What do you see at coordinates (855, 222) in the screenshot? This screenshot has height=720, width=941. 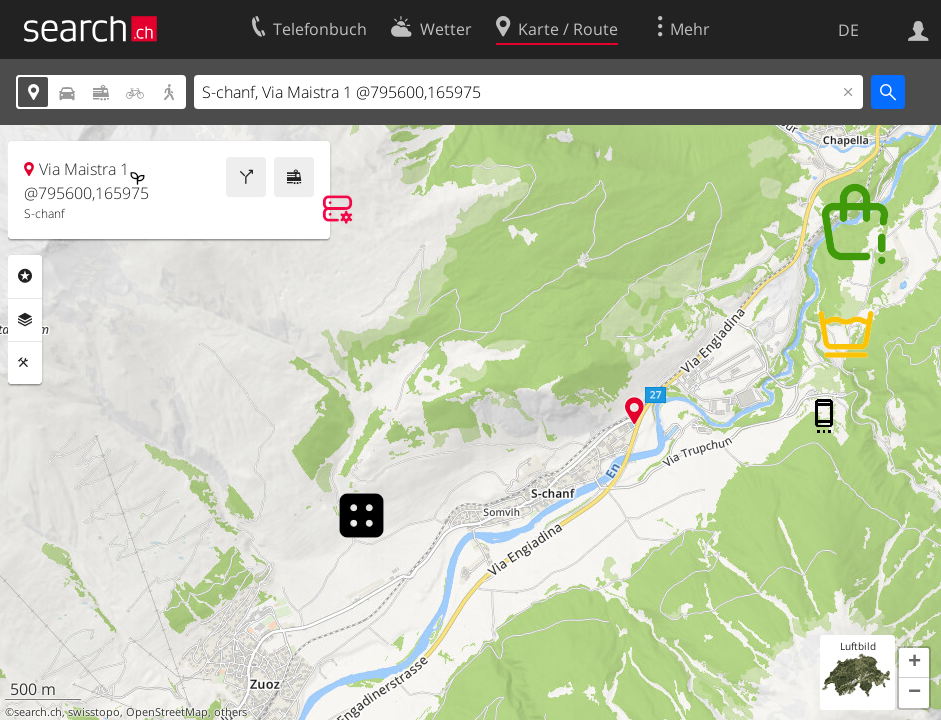 I see `shopping bag requires attention or action` at bounding box center [855, 222].